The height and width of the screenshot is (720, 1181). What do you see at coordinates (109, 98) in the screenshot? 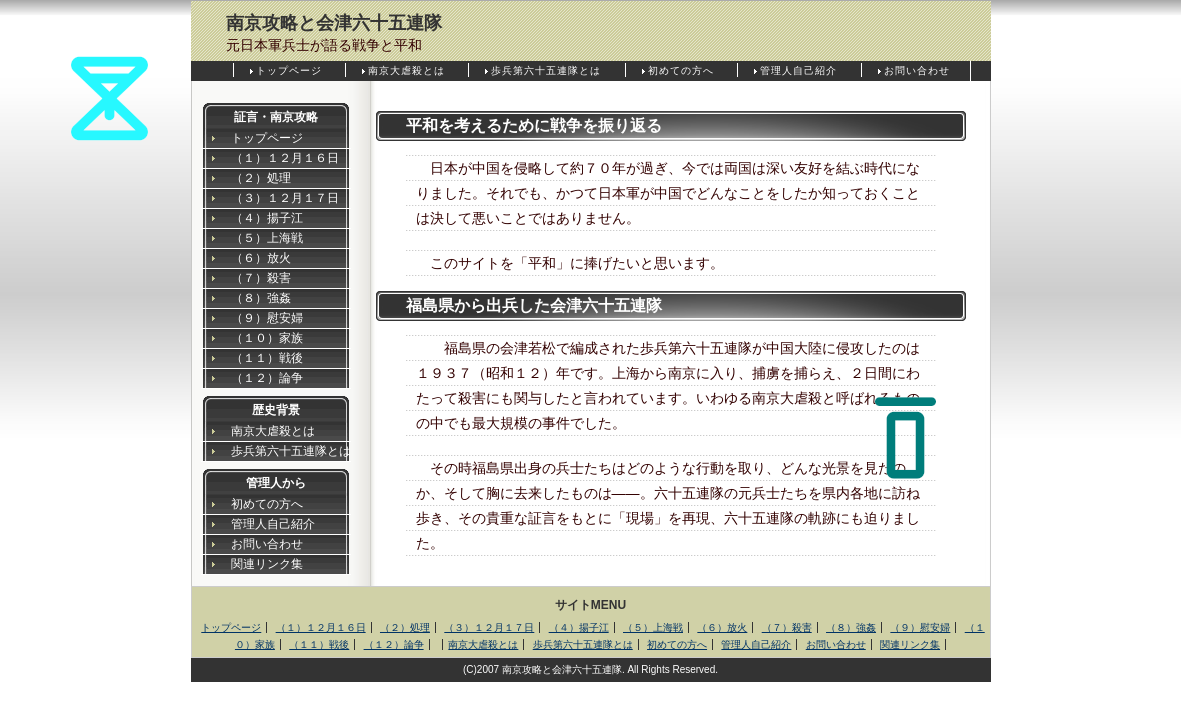
I see `indicates a task or process is in progress` at bounding box center [109, 98].